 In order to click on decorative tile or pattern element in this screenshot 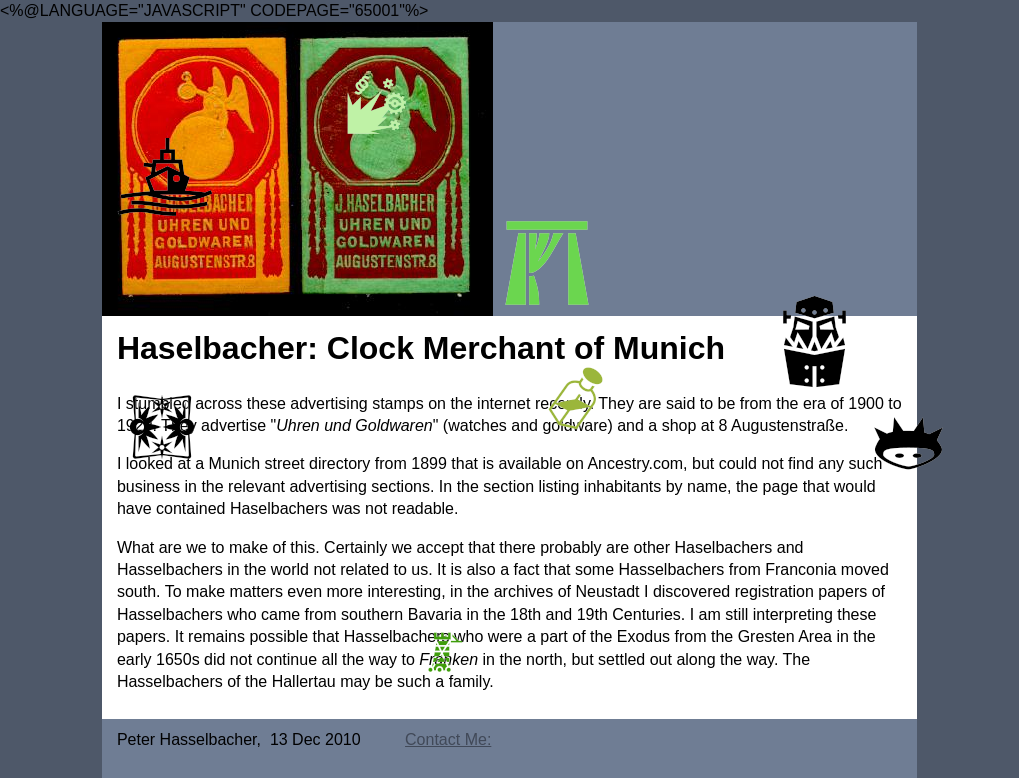, I will do `click(162, 427)`.